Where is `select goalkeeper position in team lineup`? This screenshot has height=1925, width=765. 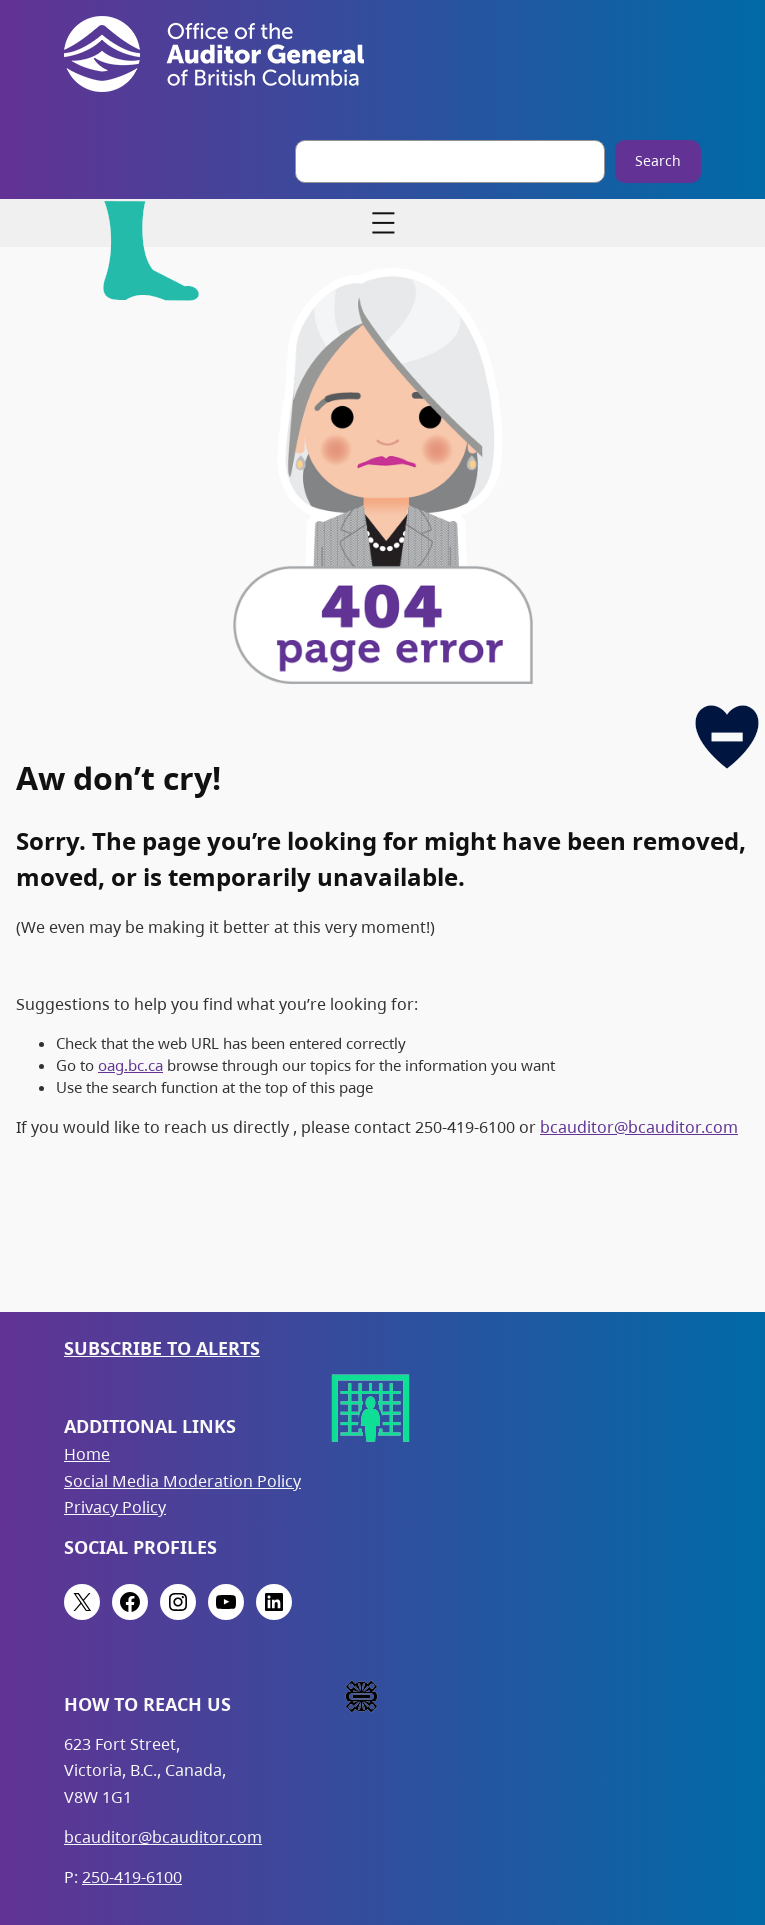 select goalkeeper position in team lineup is located at coordinates (370, 1403).